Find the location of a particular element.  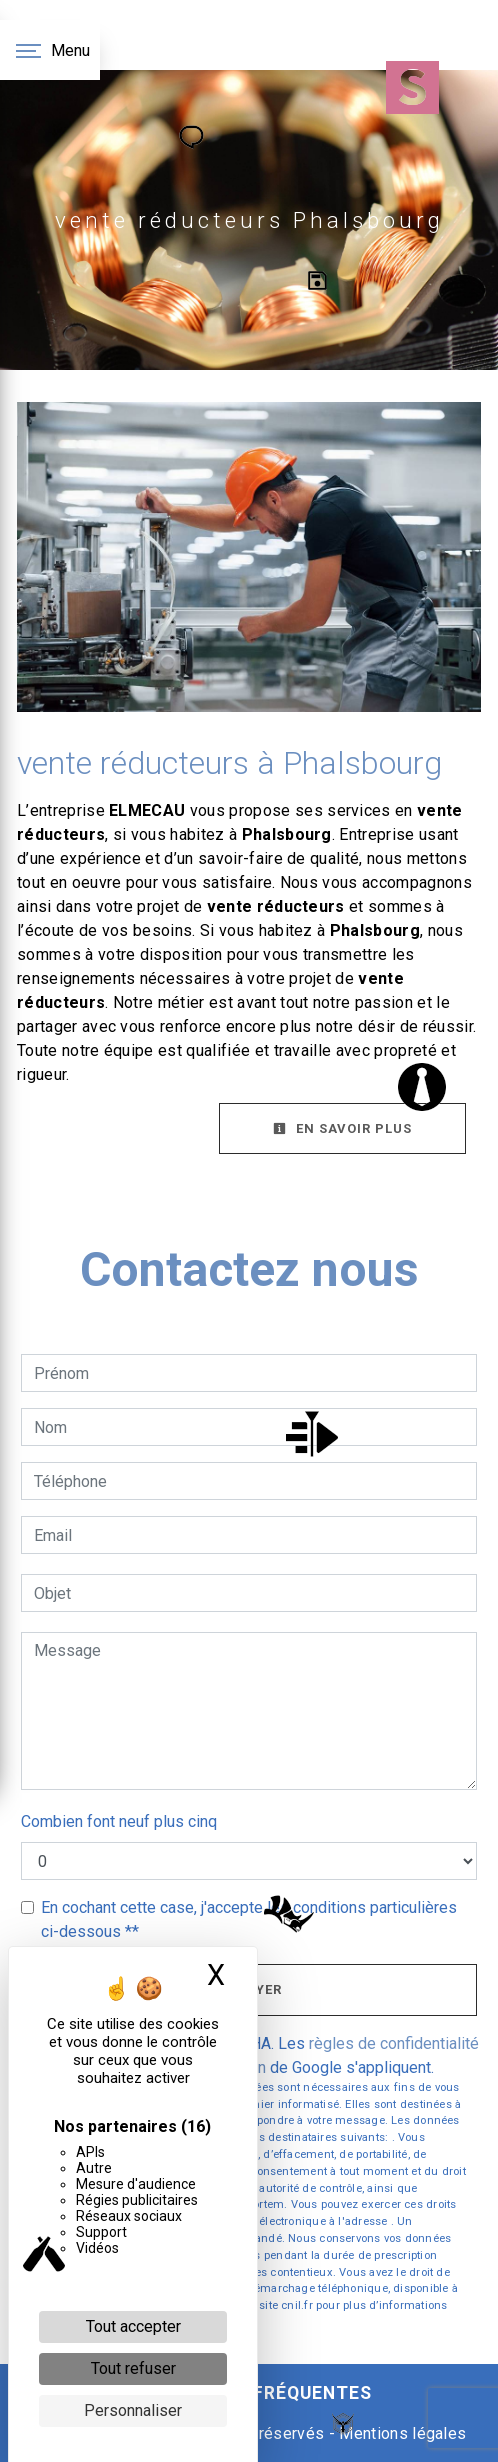

open the Untappd app is located at coordinates (44, 2254).